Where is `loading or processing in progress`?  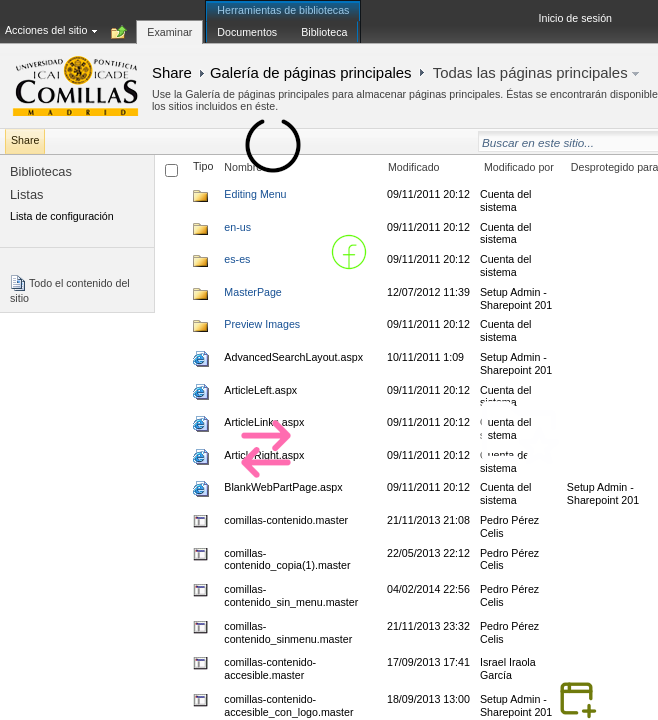
loading or processing in progress is located at coordinates (273, 145).